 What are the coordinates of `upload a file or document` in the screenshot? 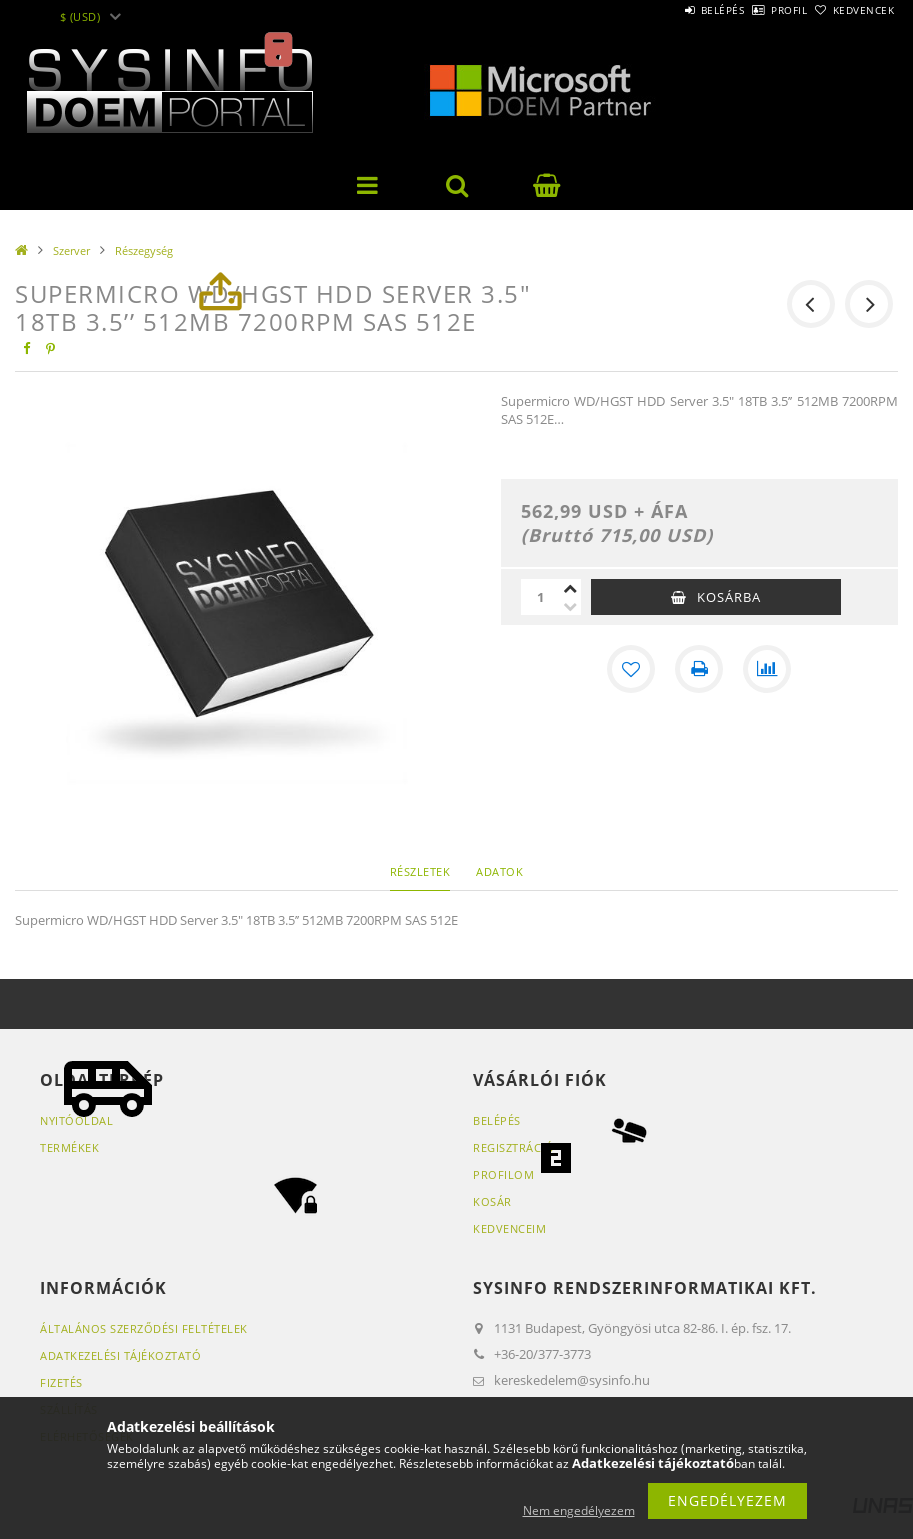 It's located at (220, 293).